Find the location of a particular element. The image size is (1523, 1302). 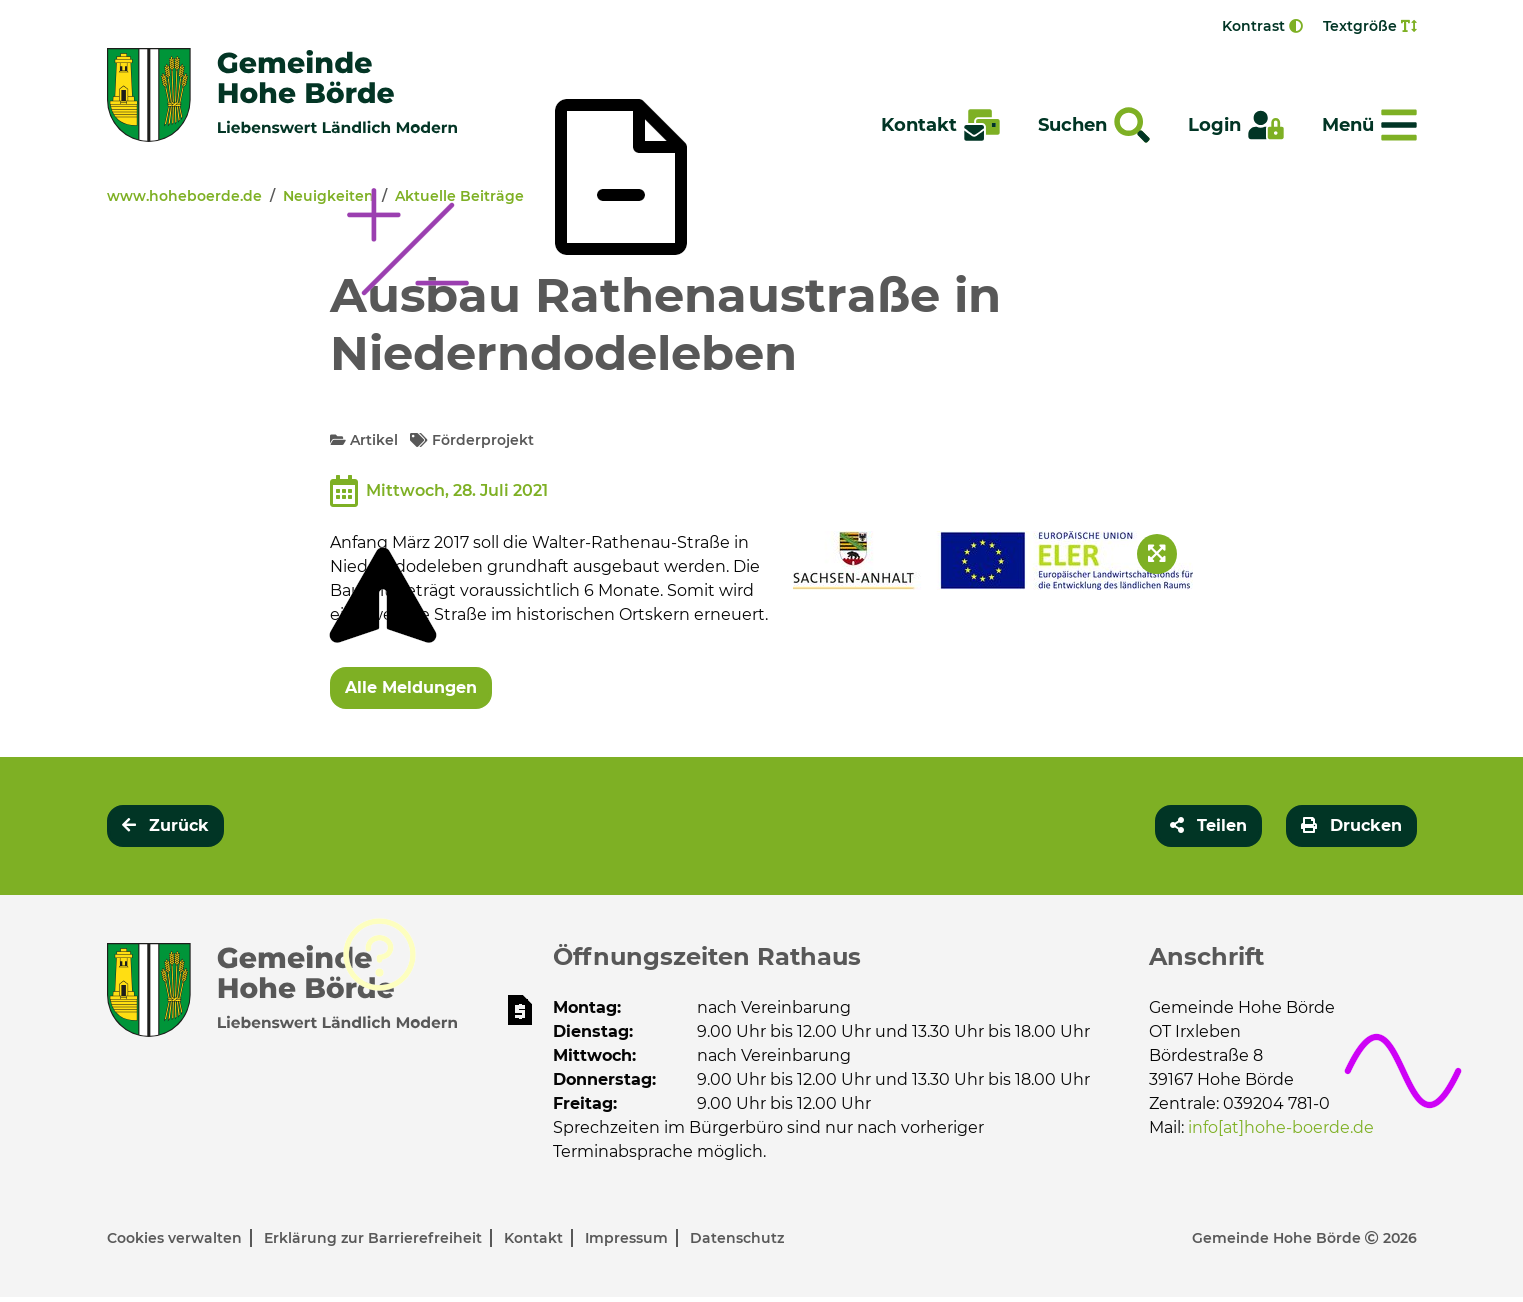

audio or sound wave visualization is located at coordinates (1403, 1071).